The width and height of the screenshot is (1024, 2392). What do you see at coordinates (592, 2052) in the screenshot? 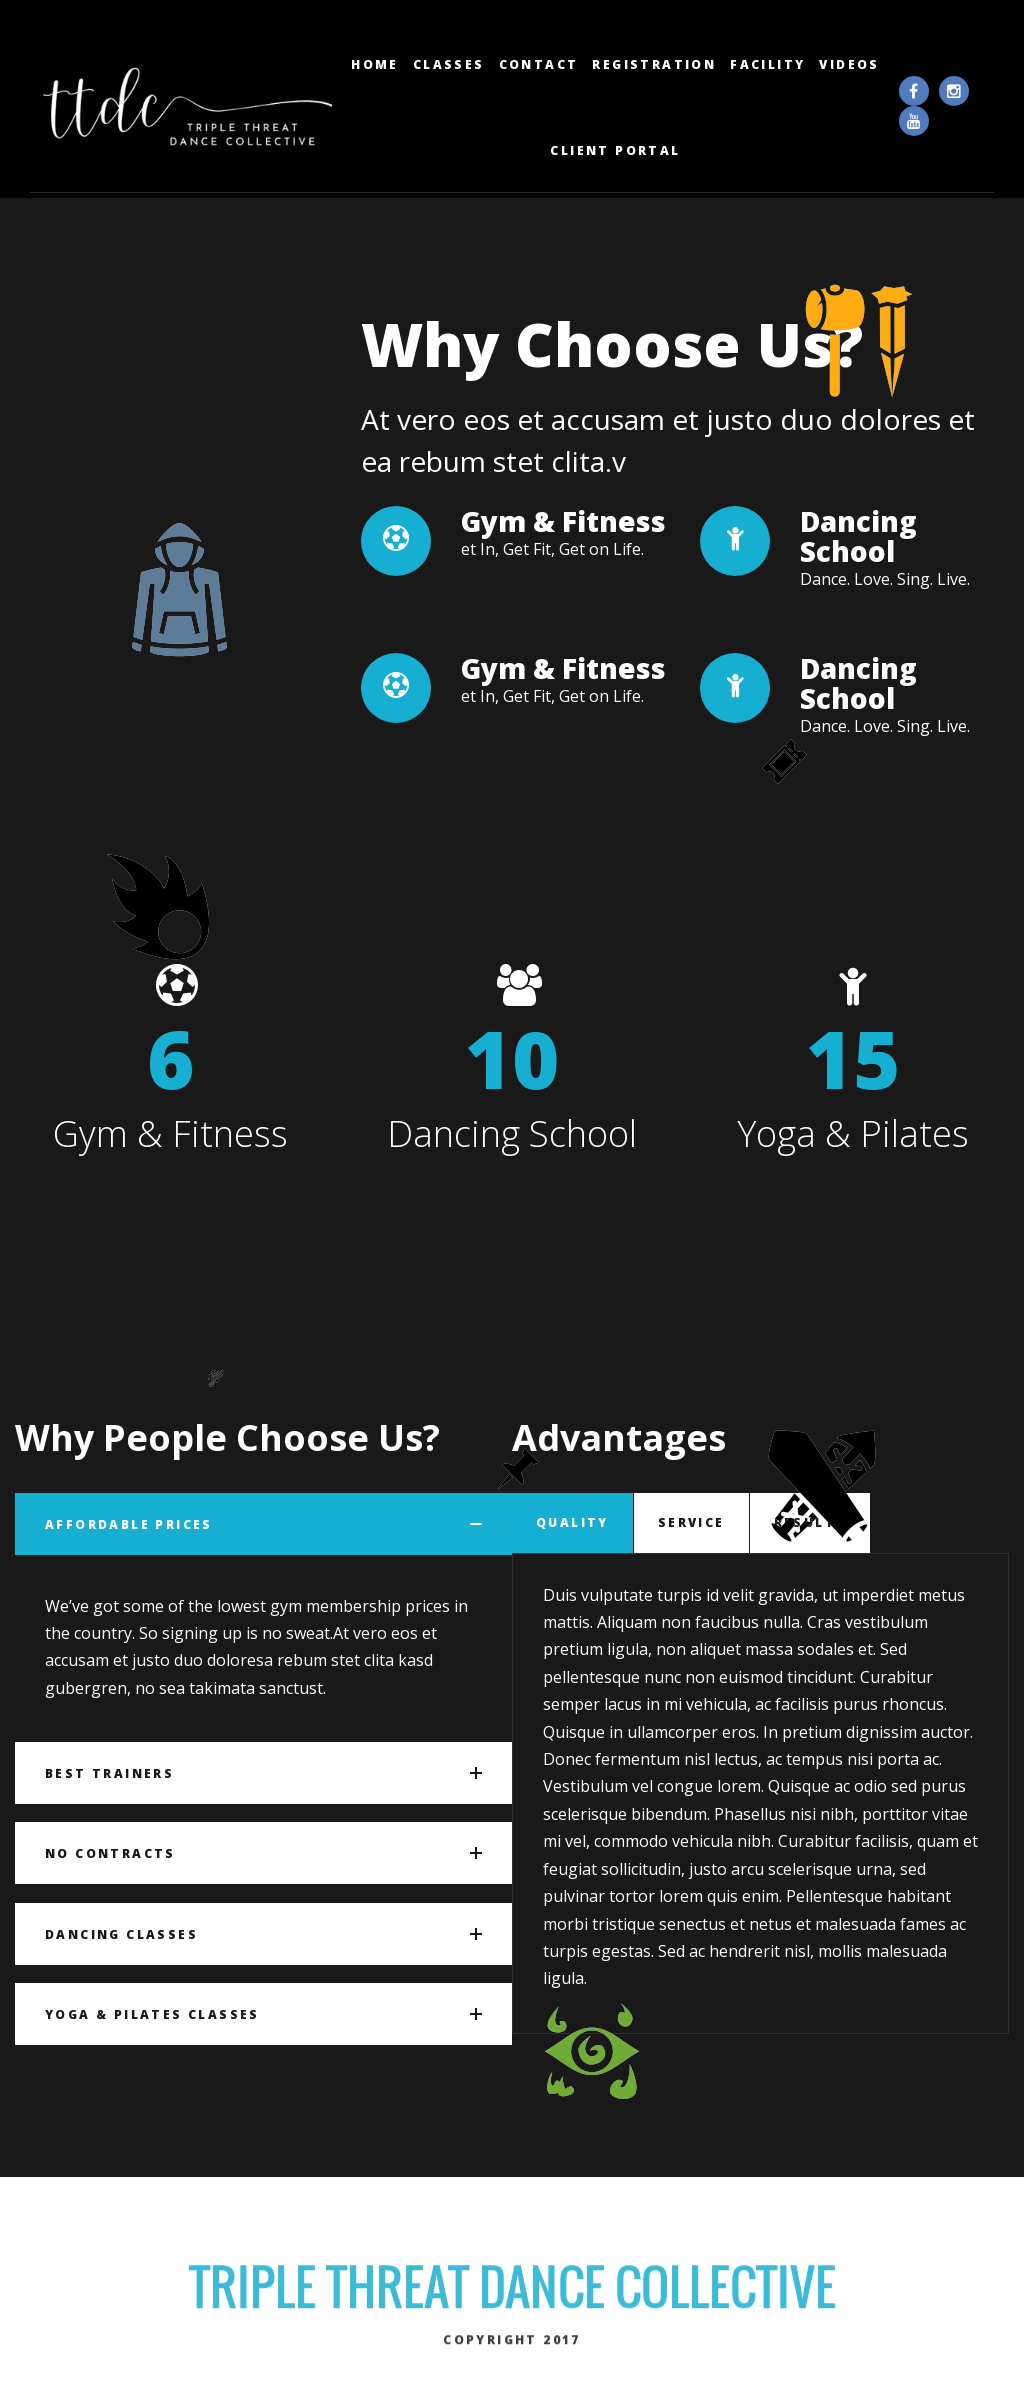
I see `activate fire vision or enhanced sight ability` at bounding box center [592, 2052].